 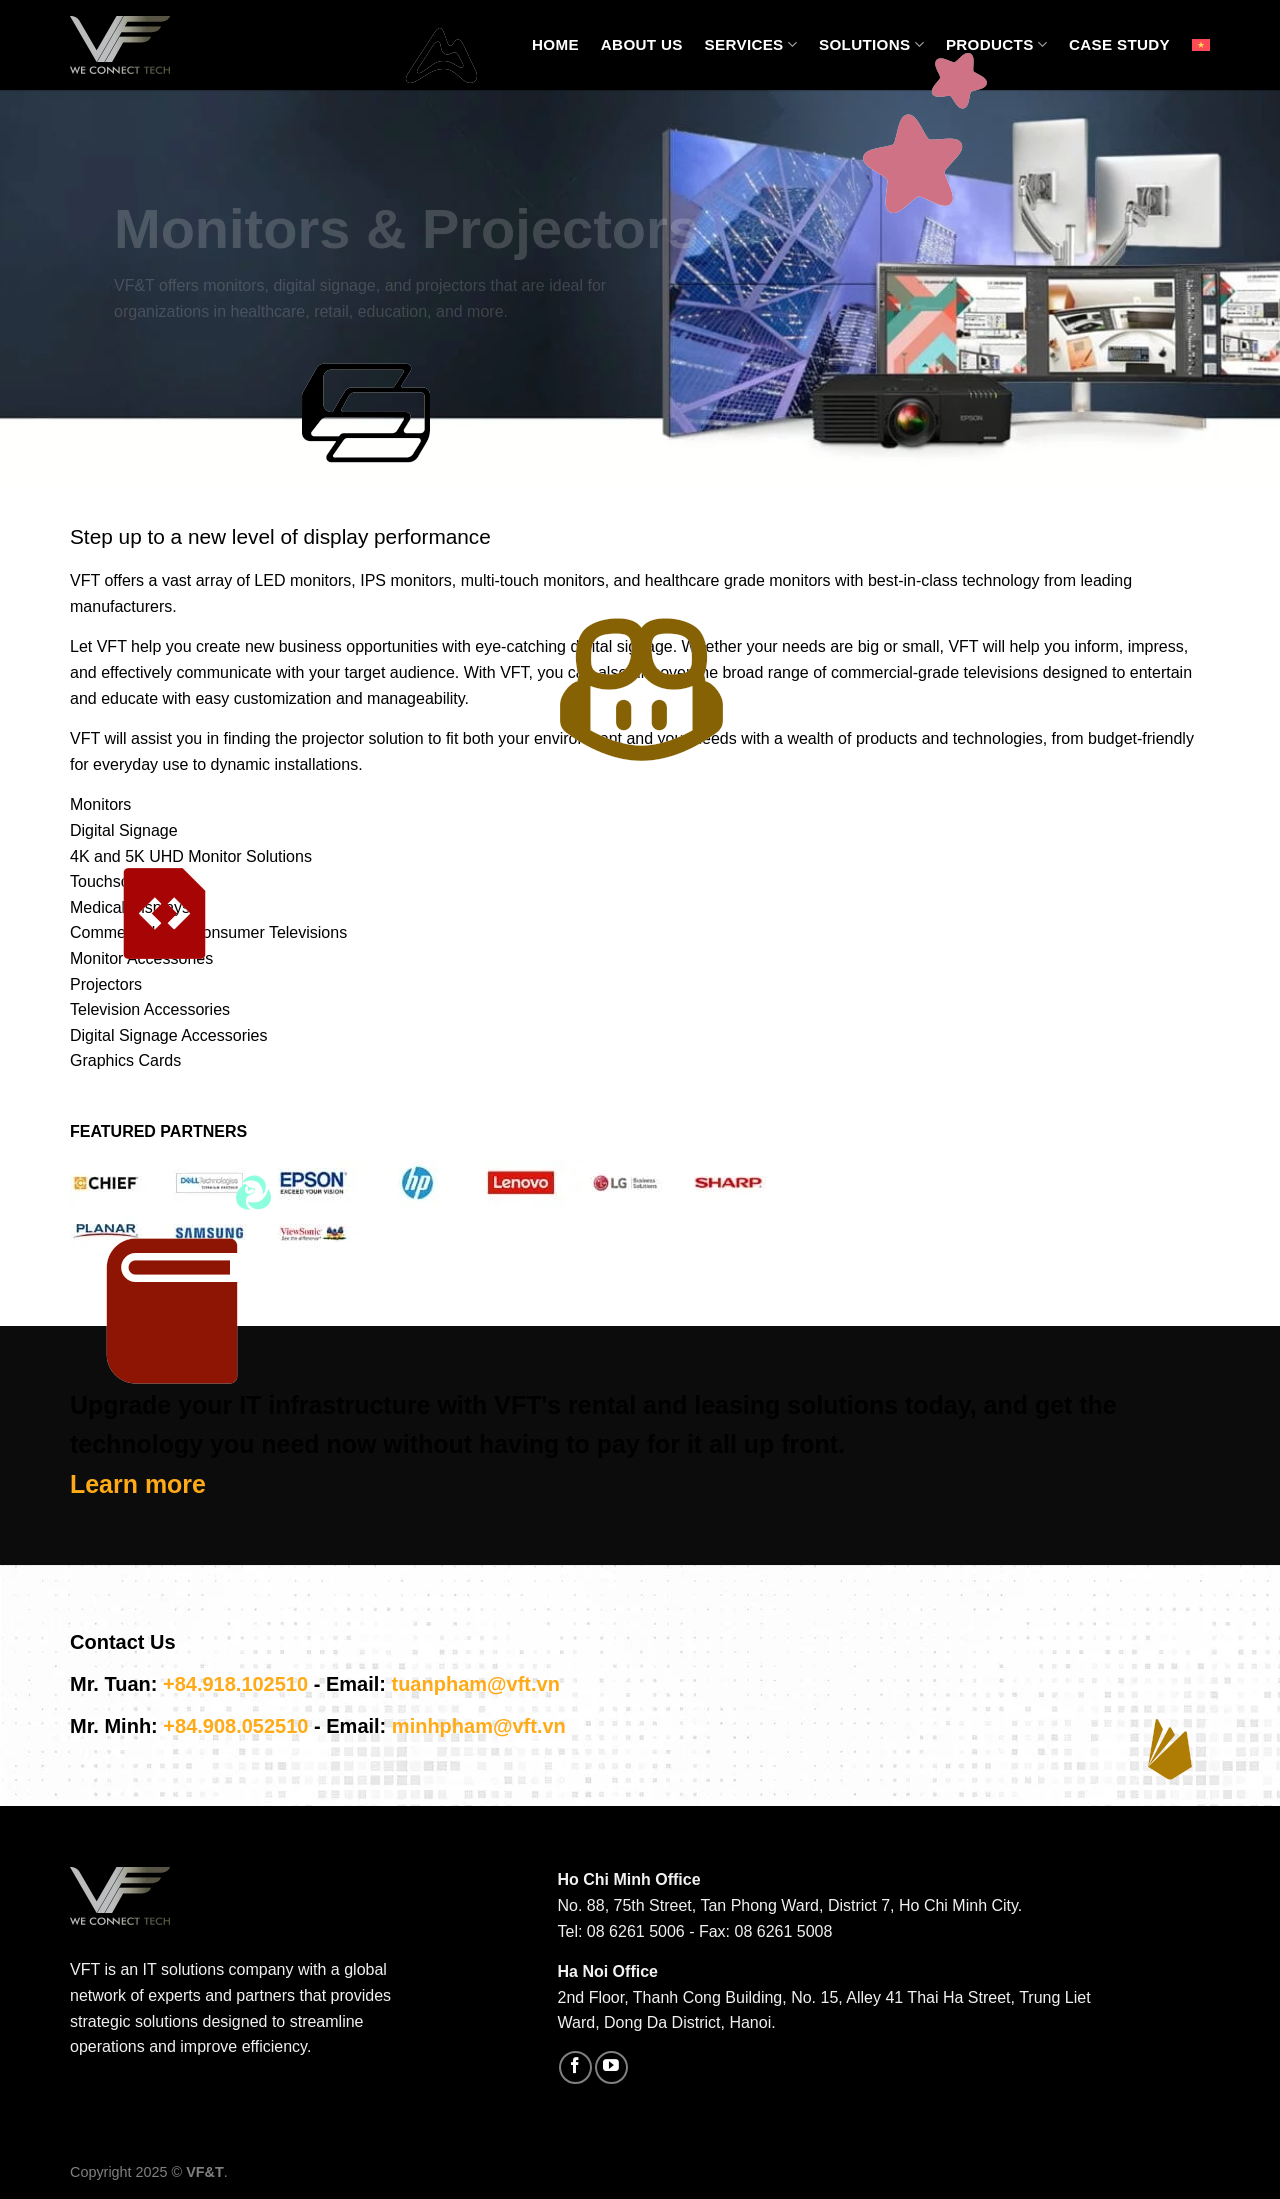 What do you see at coordinates (441, 55) in the screenshot?
I see `open the AllTrails app` at bounding box center [441, 55].